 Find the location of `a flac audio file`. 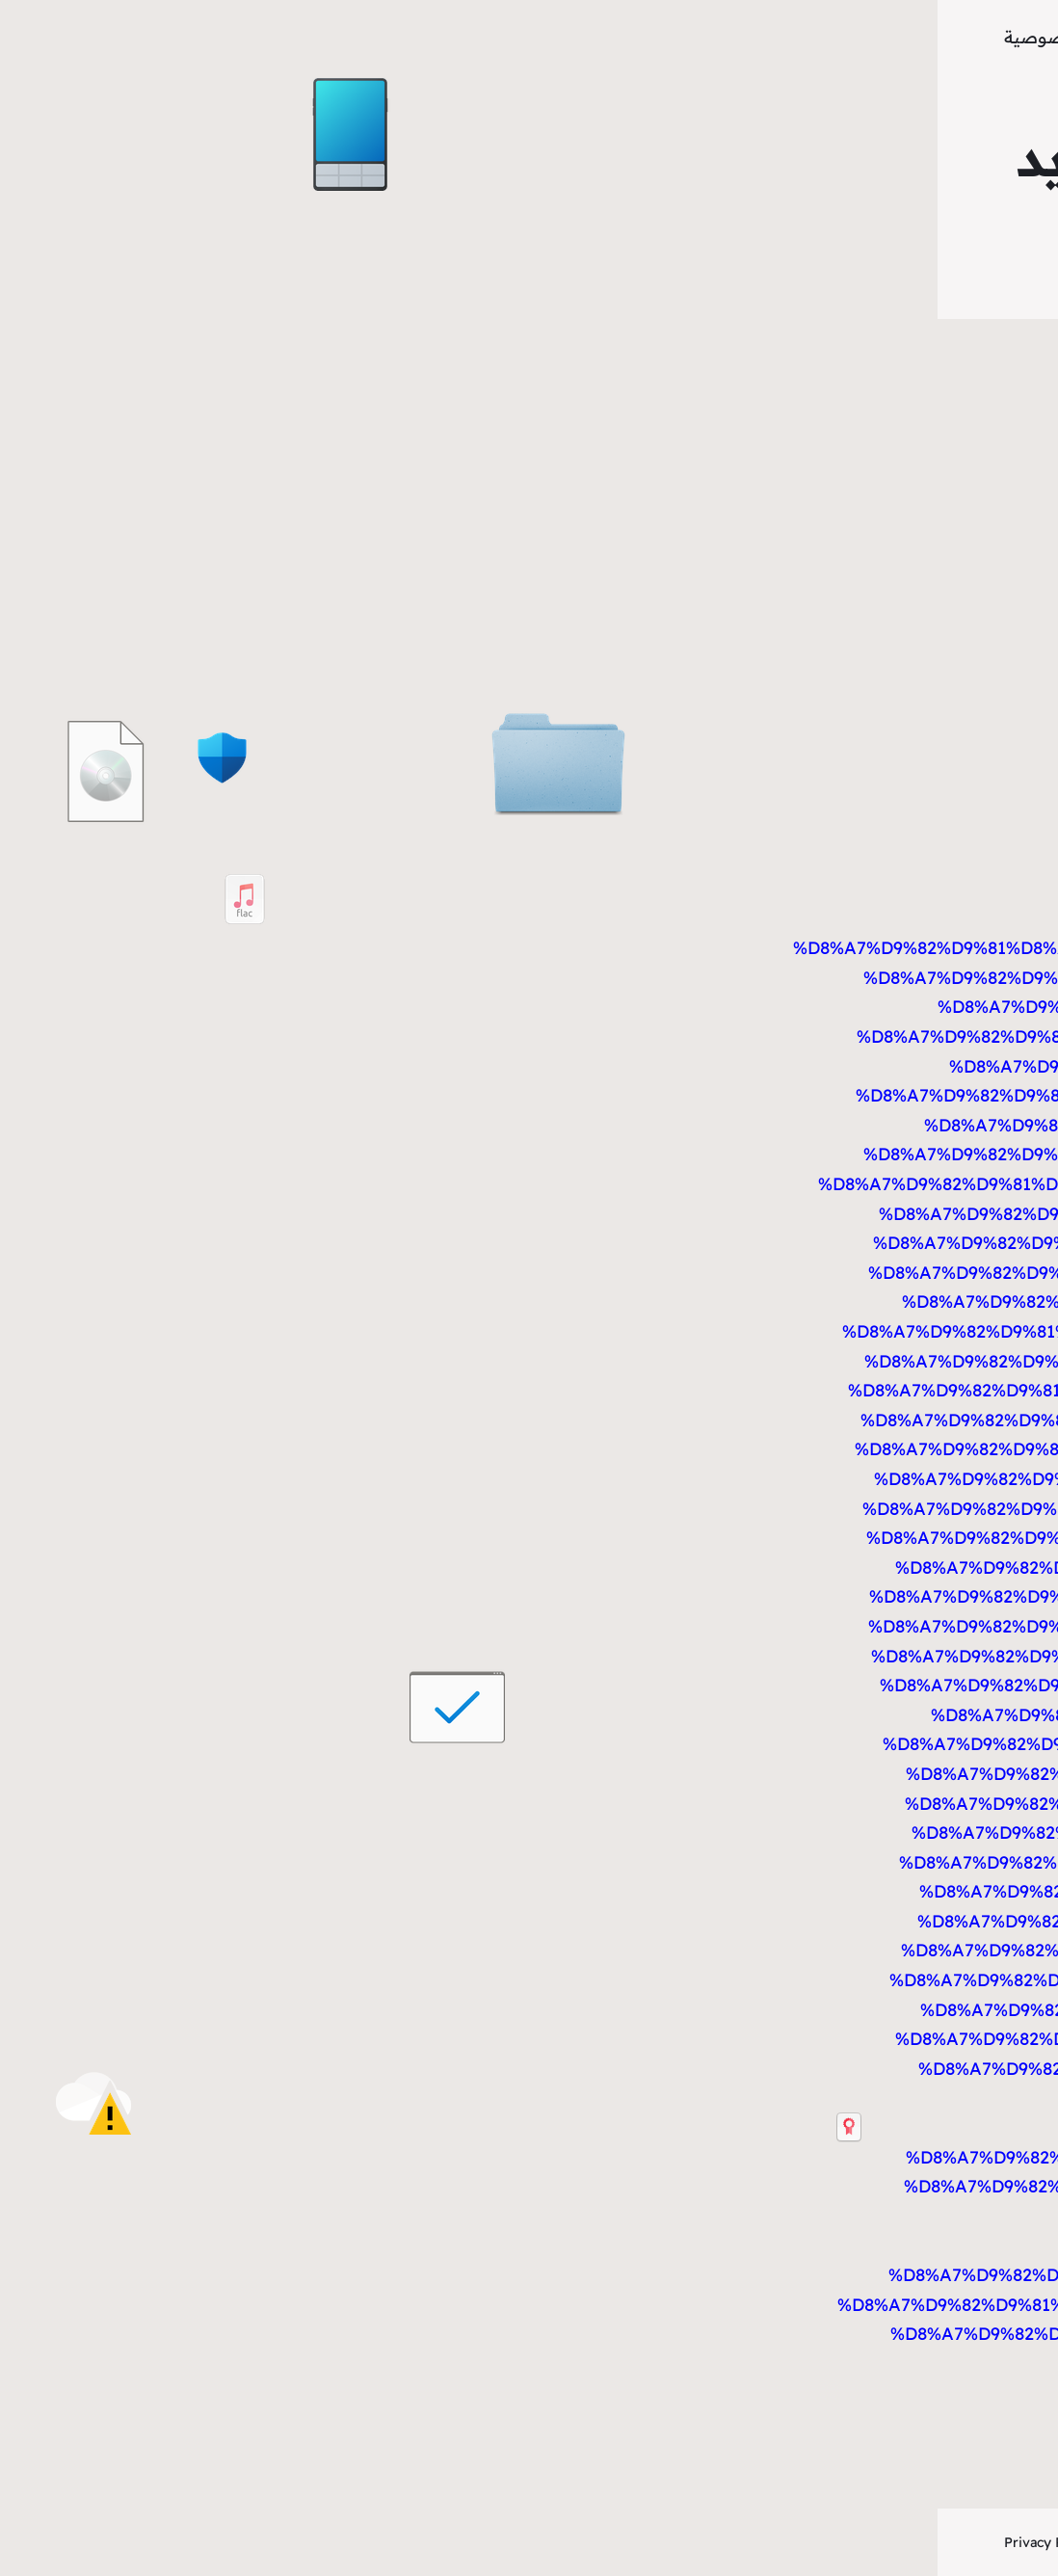

a flac audio file is located at coordinates (245, 899).